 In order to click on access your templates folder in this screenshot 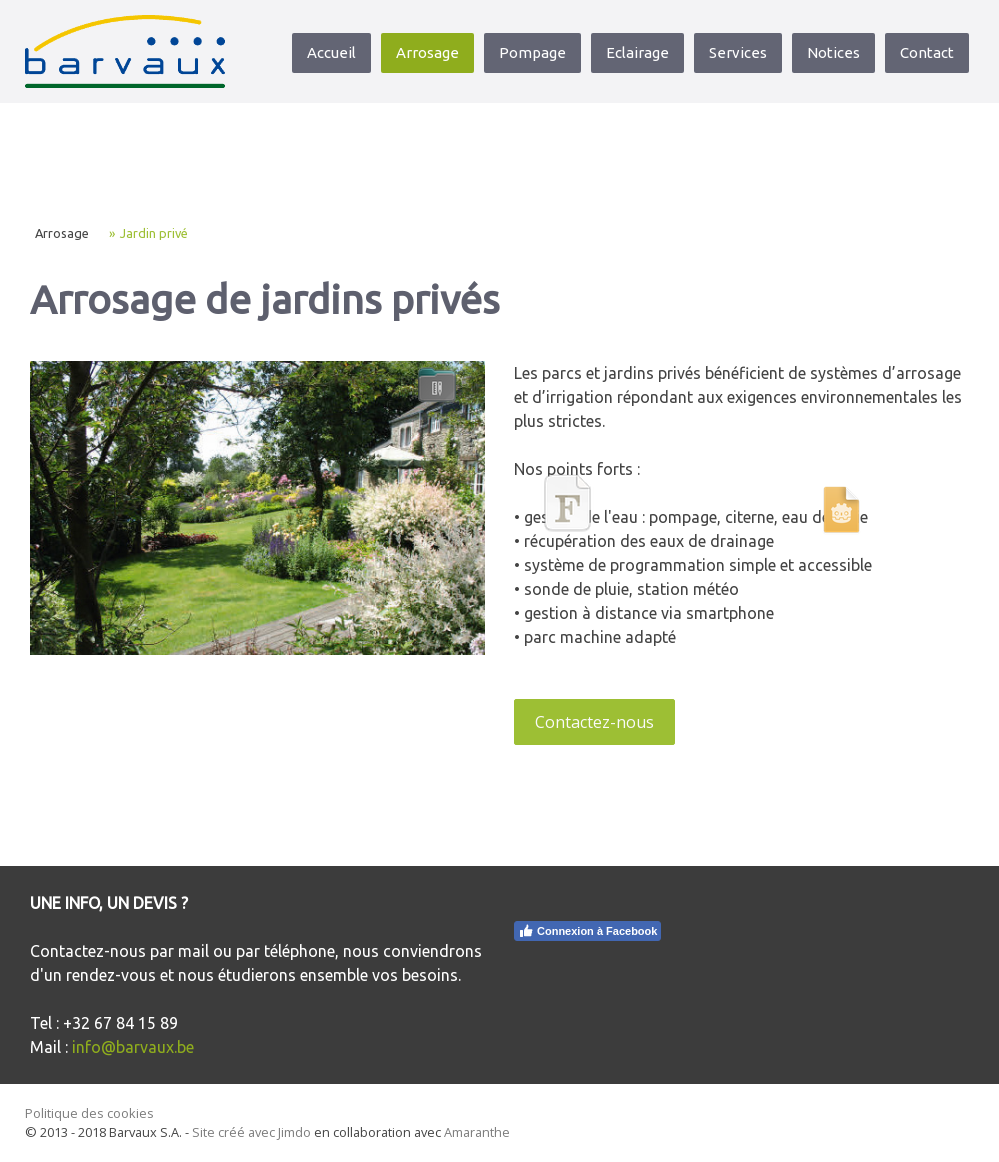, I will do `click(437, 384)`.